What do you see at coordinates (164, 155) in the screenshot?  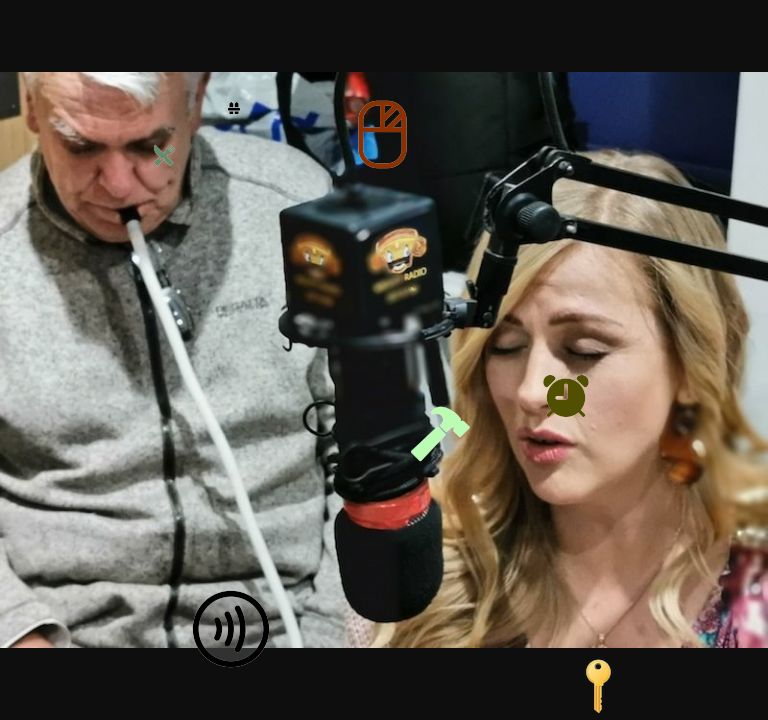 I see `find nearby restaurants or dining options` at bounding box center [164, 155].